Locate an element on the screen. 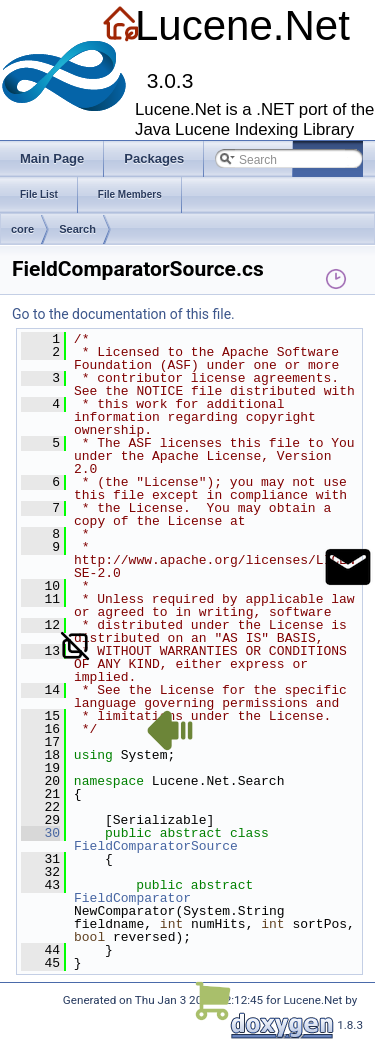 This screenshot has width=375, height=1041. go back to previous section is located at coordinates (169, 730).